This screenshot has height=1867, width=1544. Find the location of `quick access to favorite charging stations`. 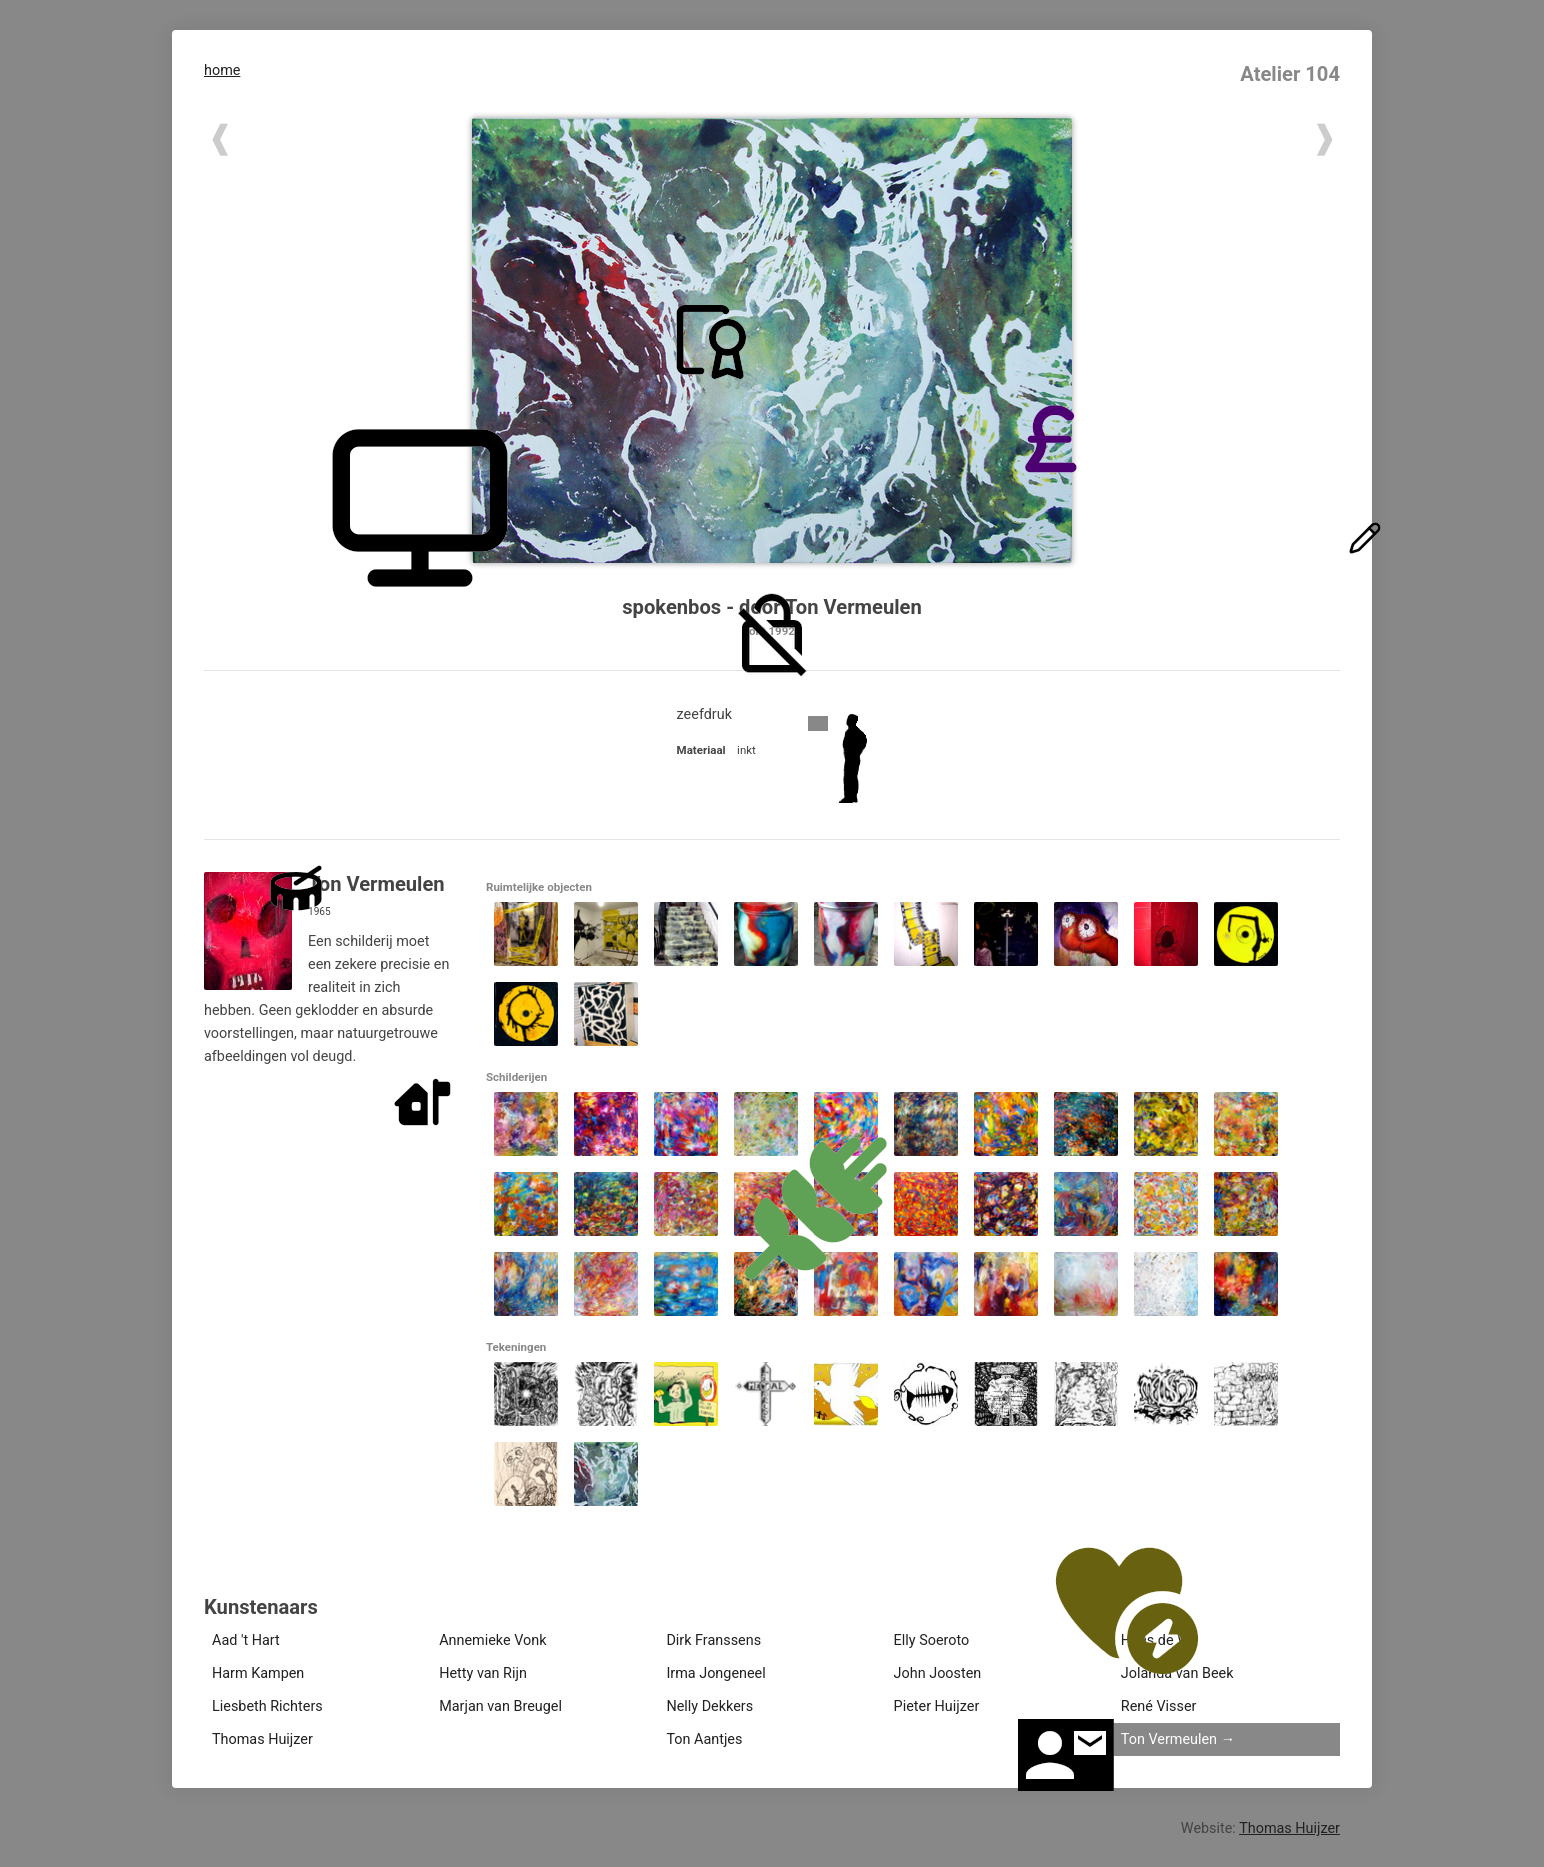

quick access to favorite charging stations is located at coordinates (1127, 1603).